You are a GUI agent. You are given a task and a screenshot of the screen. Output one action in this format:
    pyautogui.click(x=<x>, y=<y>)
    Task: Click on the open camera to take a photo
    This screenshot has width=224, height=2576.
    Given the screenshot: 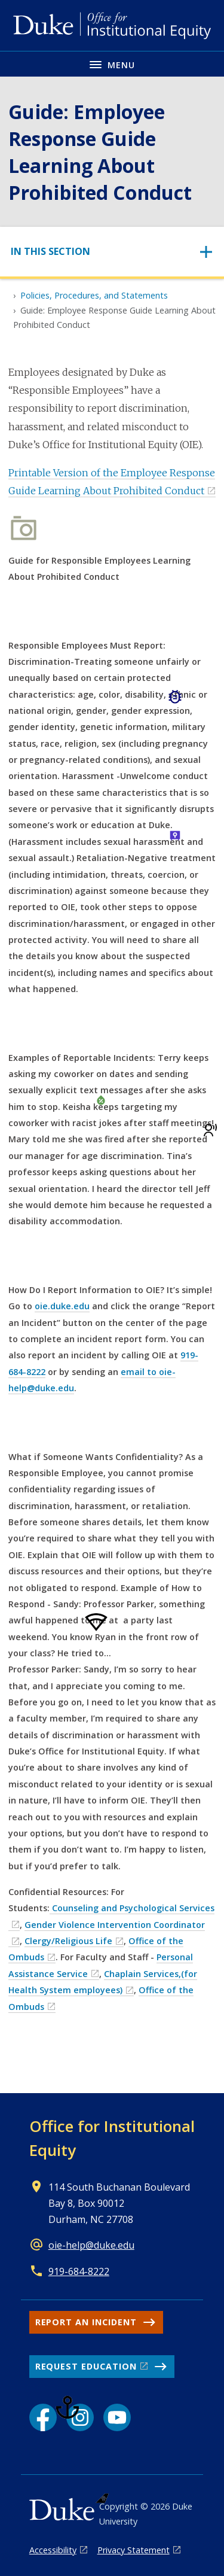 What is the action you would take?
    pyautogui.click(x=23, y=528)
    